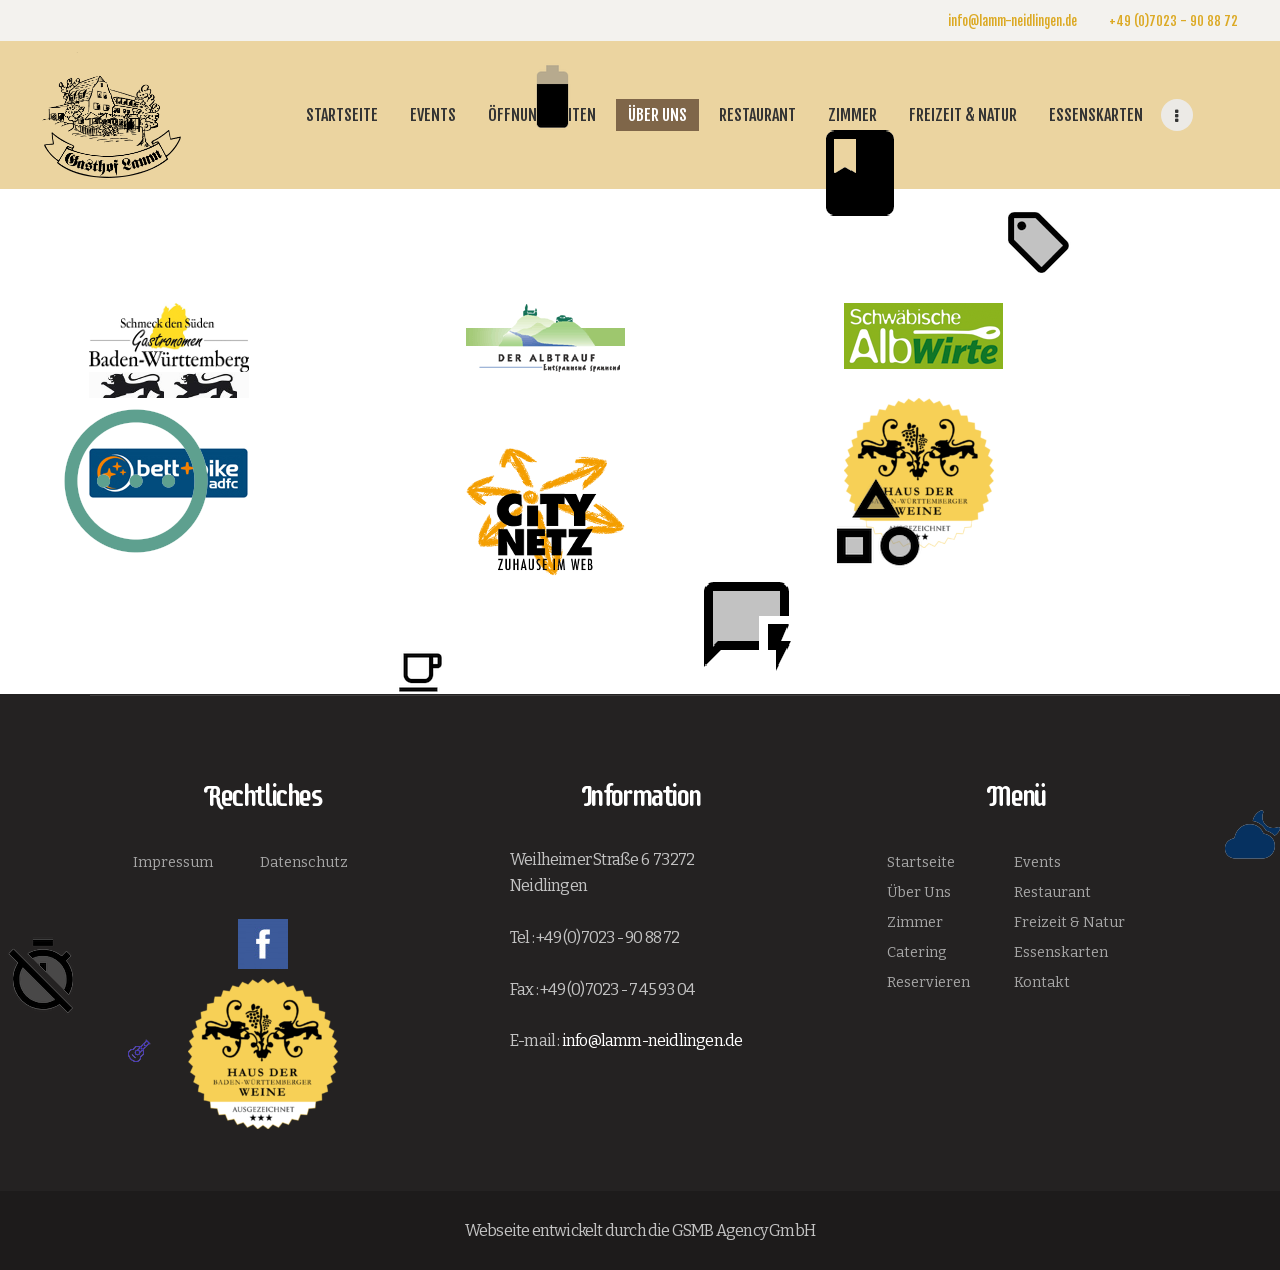 Image resolution: width=1280 pixels, height=1270 pixels. What do you see at coordinates (139, 1051) in the screenshot?
I see `access music or audio content` at bounding box center [139, 1051].